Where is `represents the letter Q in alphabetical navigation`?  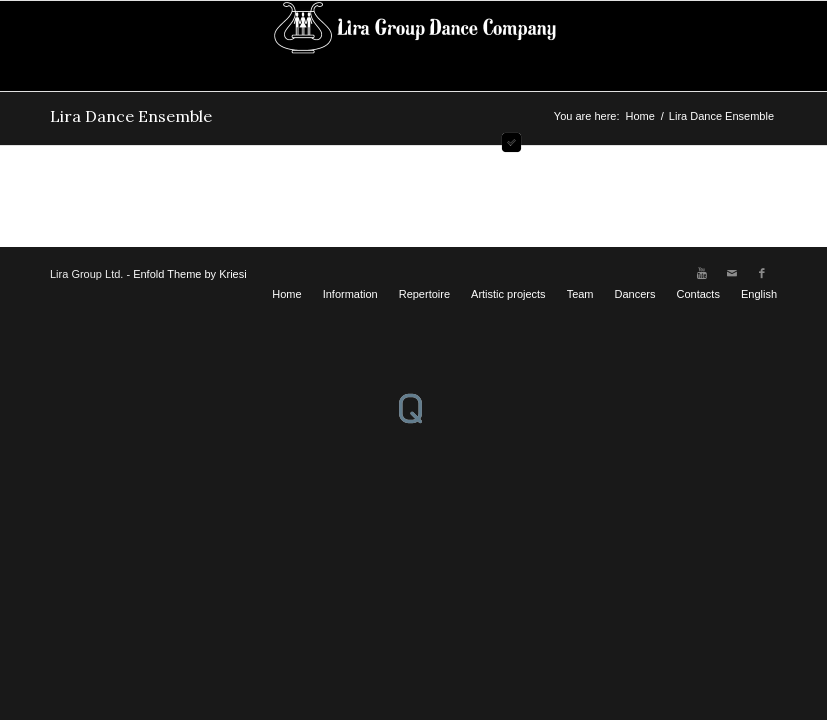 represents the letter Q in alphabetical navigation is located at coordinates (410, 408).